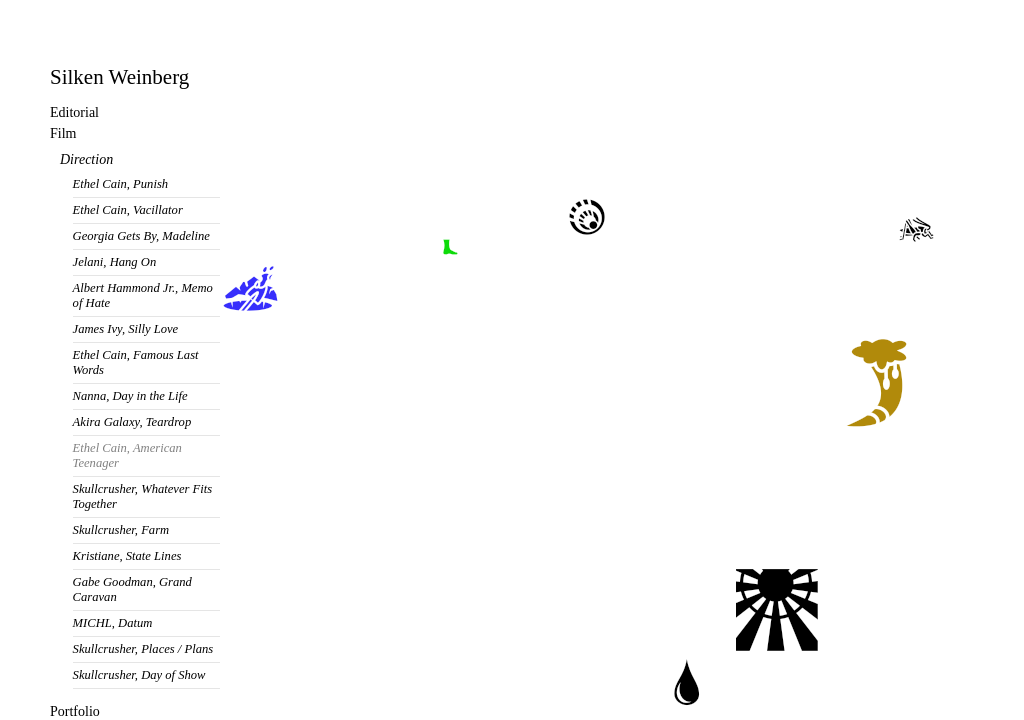  I want to click on viking-themed beverage or tavern feature, so click(877, 381).